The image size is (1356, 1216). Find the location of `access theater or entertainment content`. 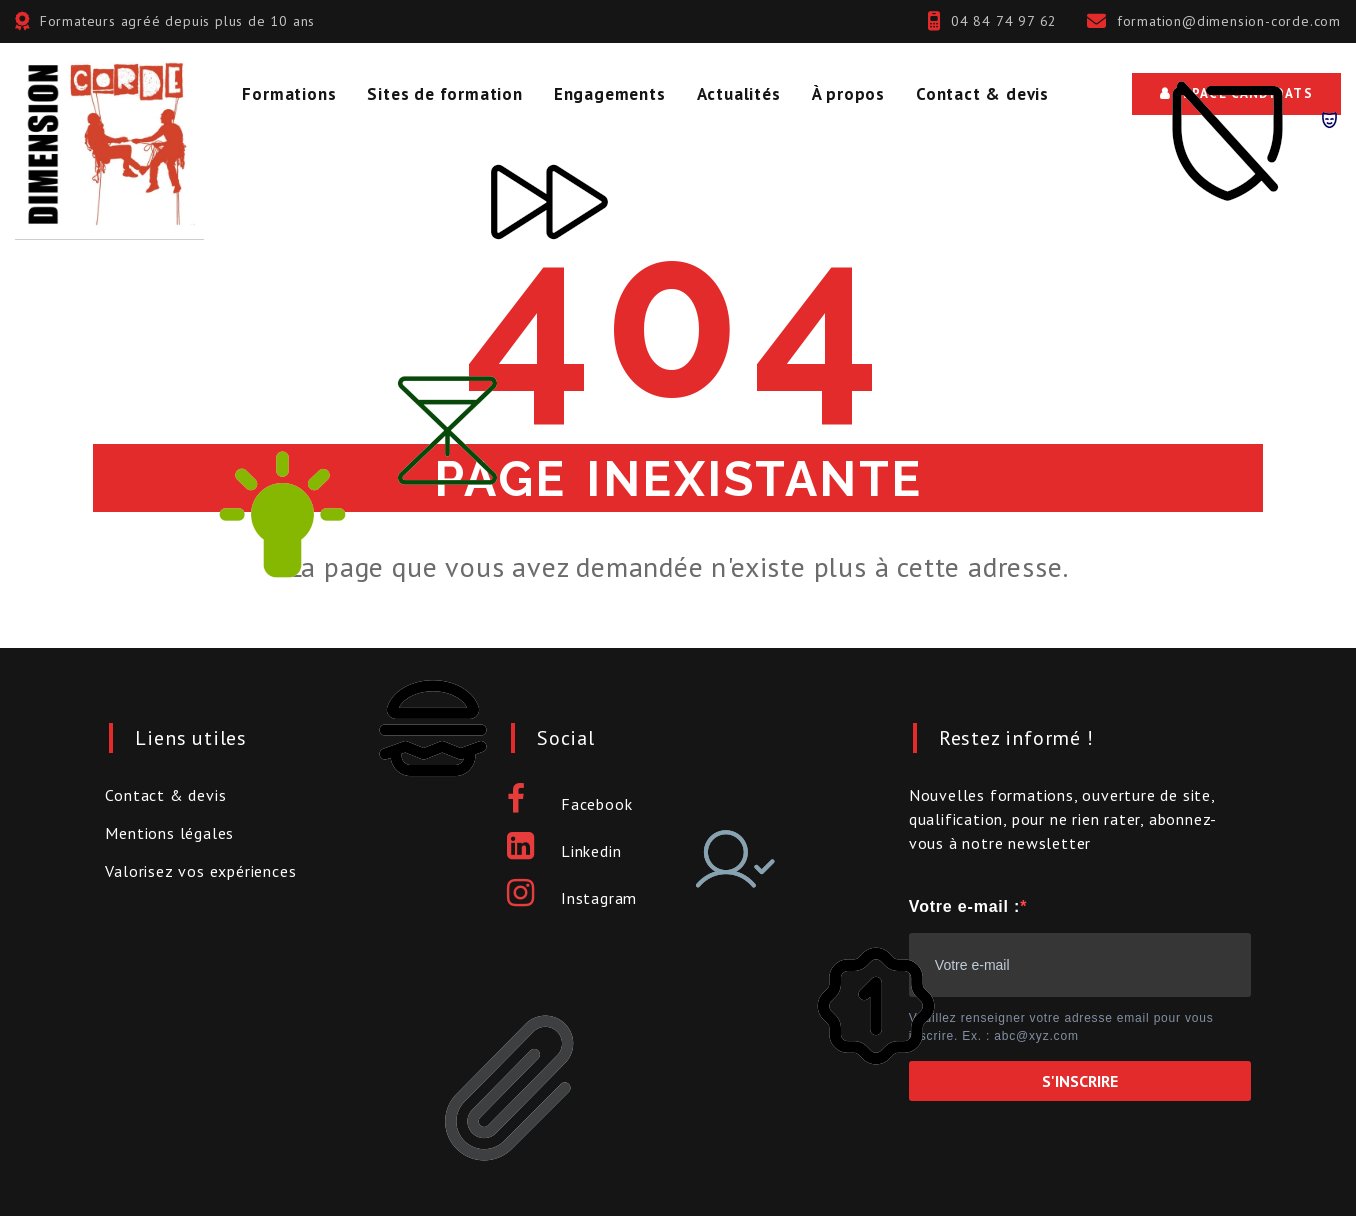

access theater or entertainment content is located at coordinates (1329, 119).